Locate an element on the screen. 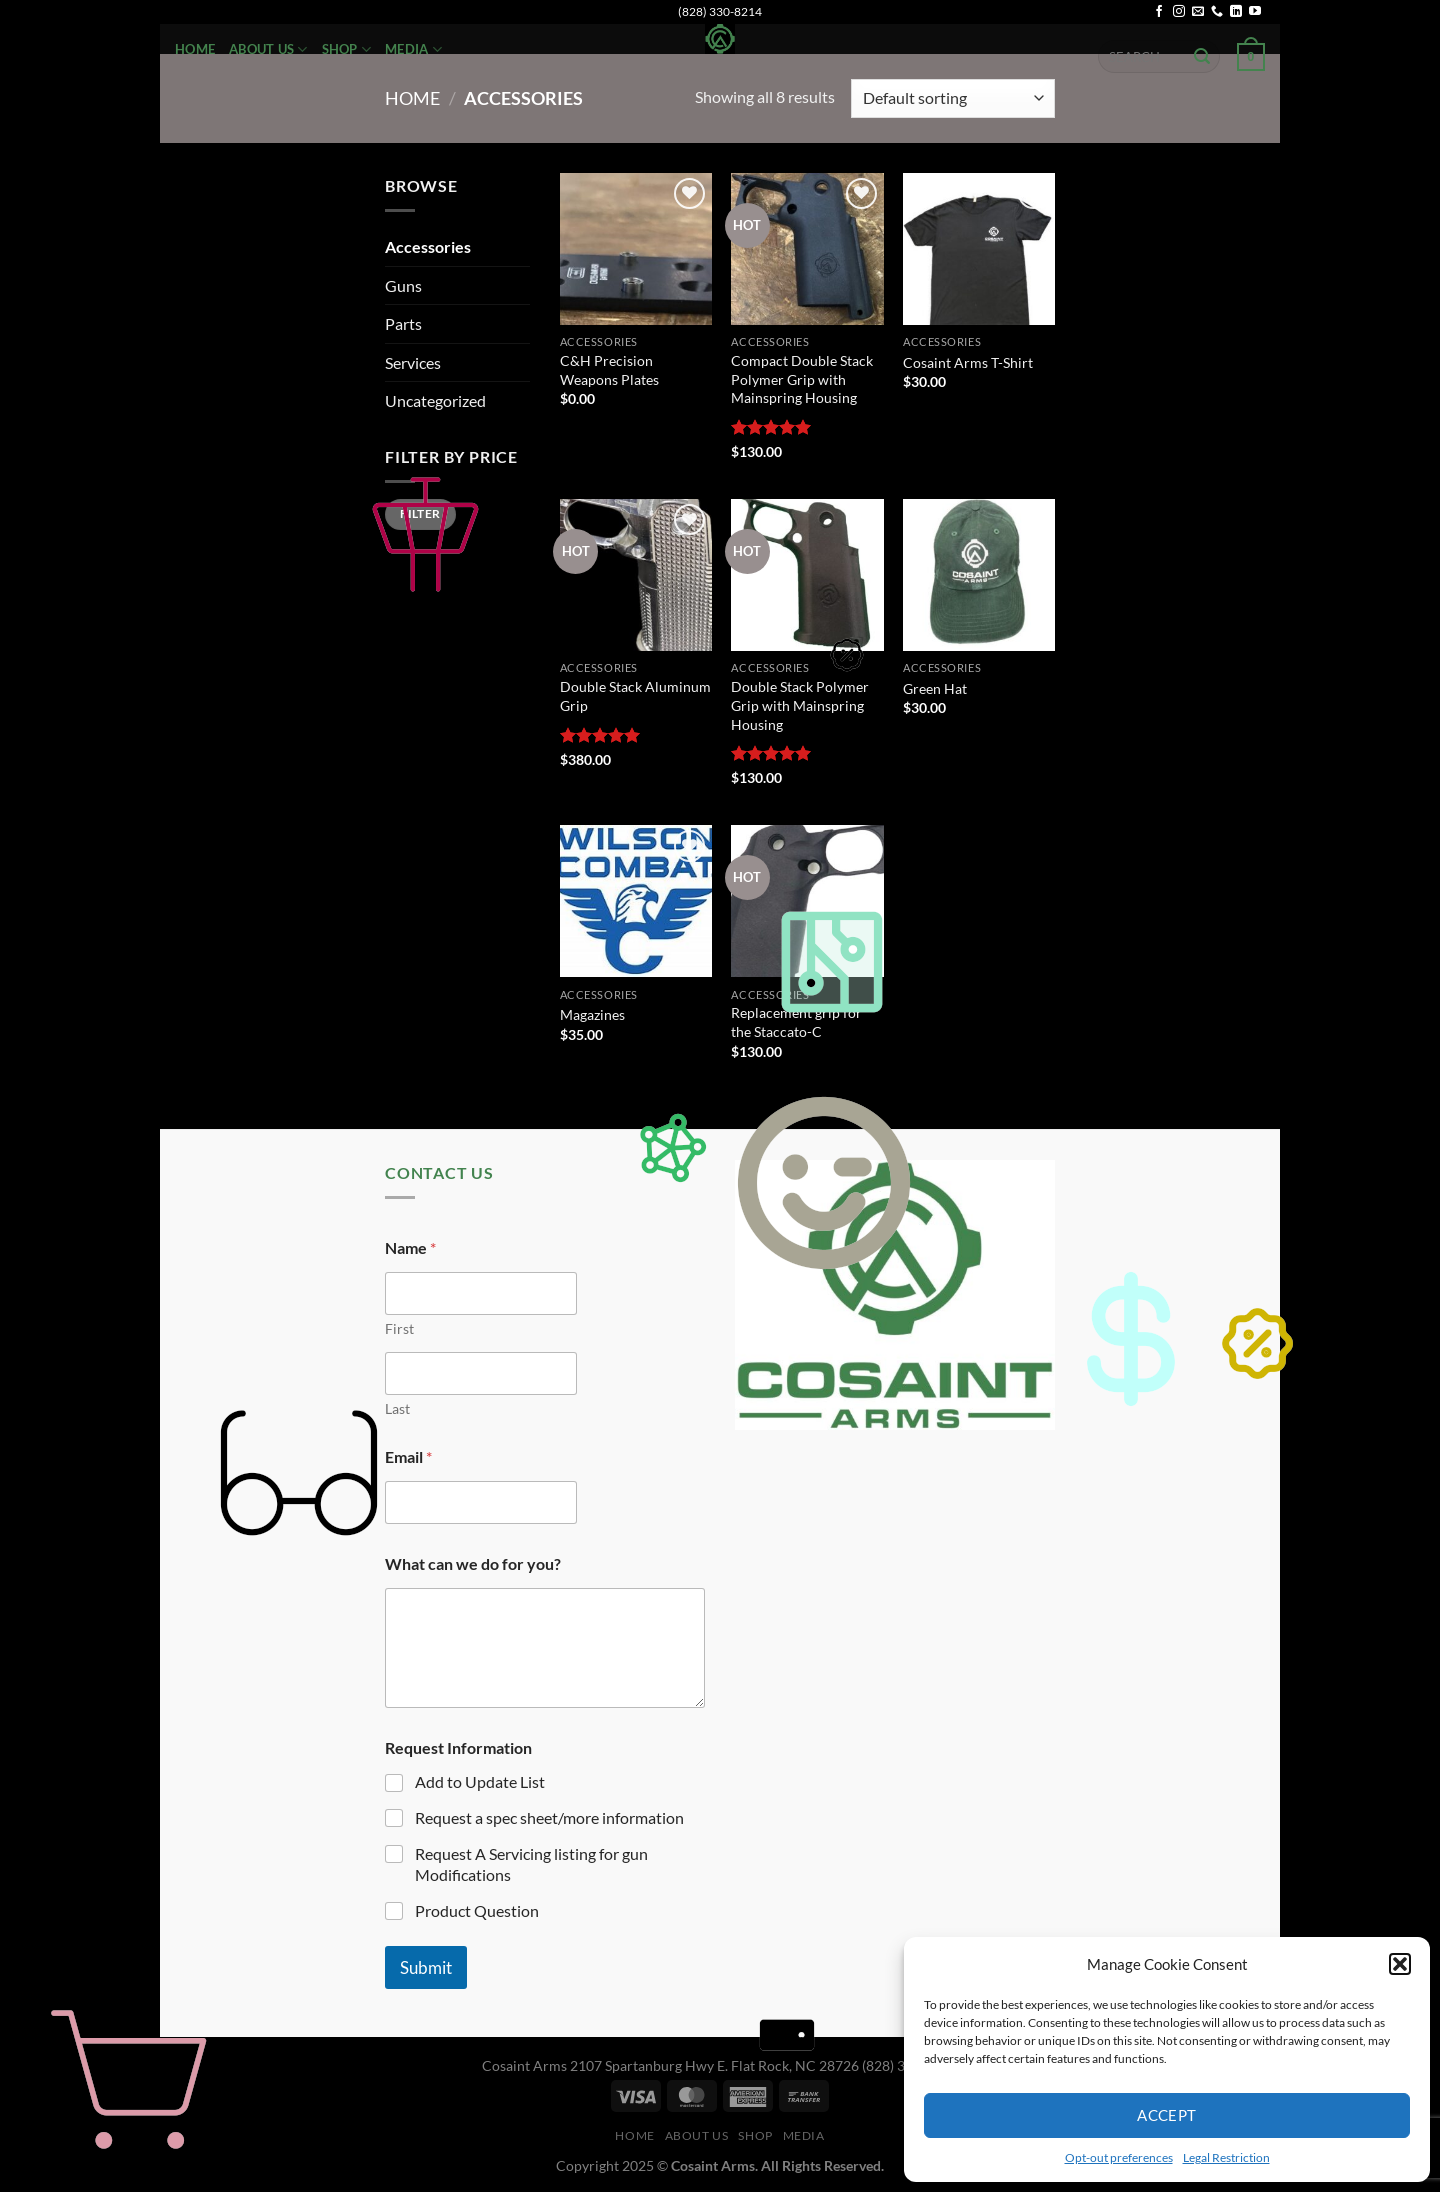  view available discounts or promotions is located at coordinates (847, 655).